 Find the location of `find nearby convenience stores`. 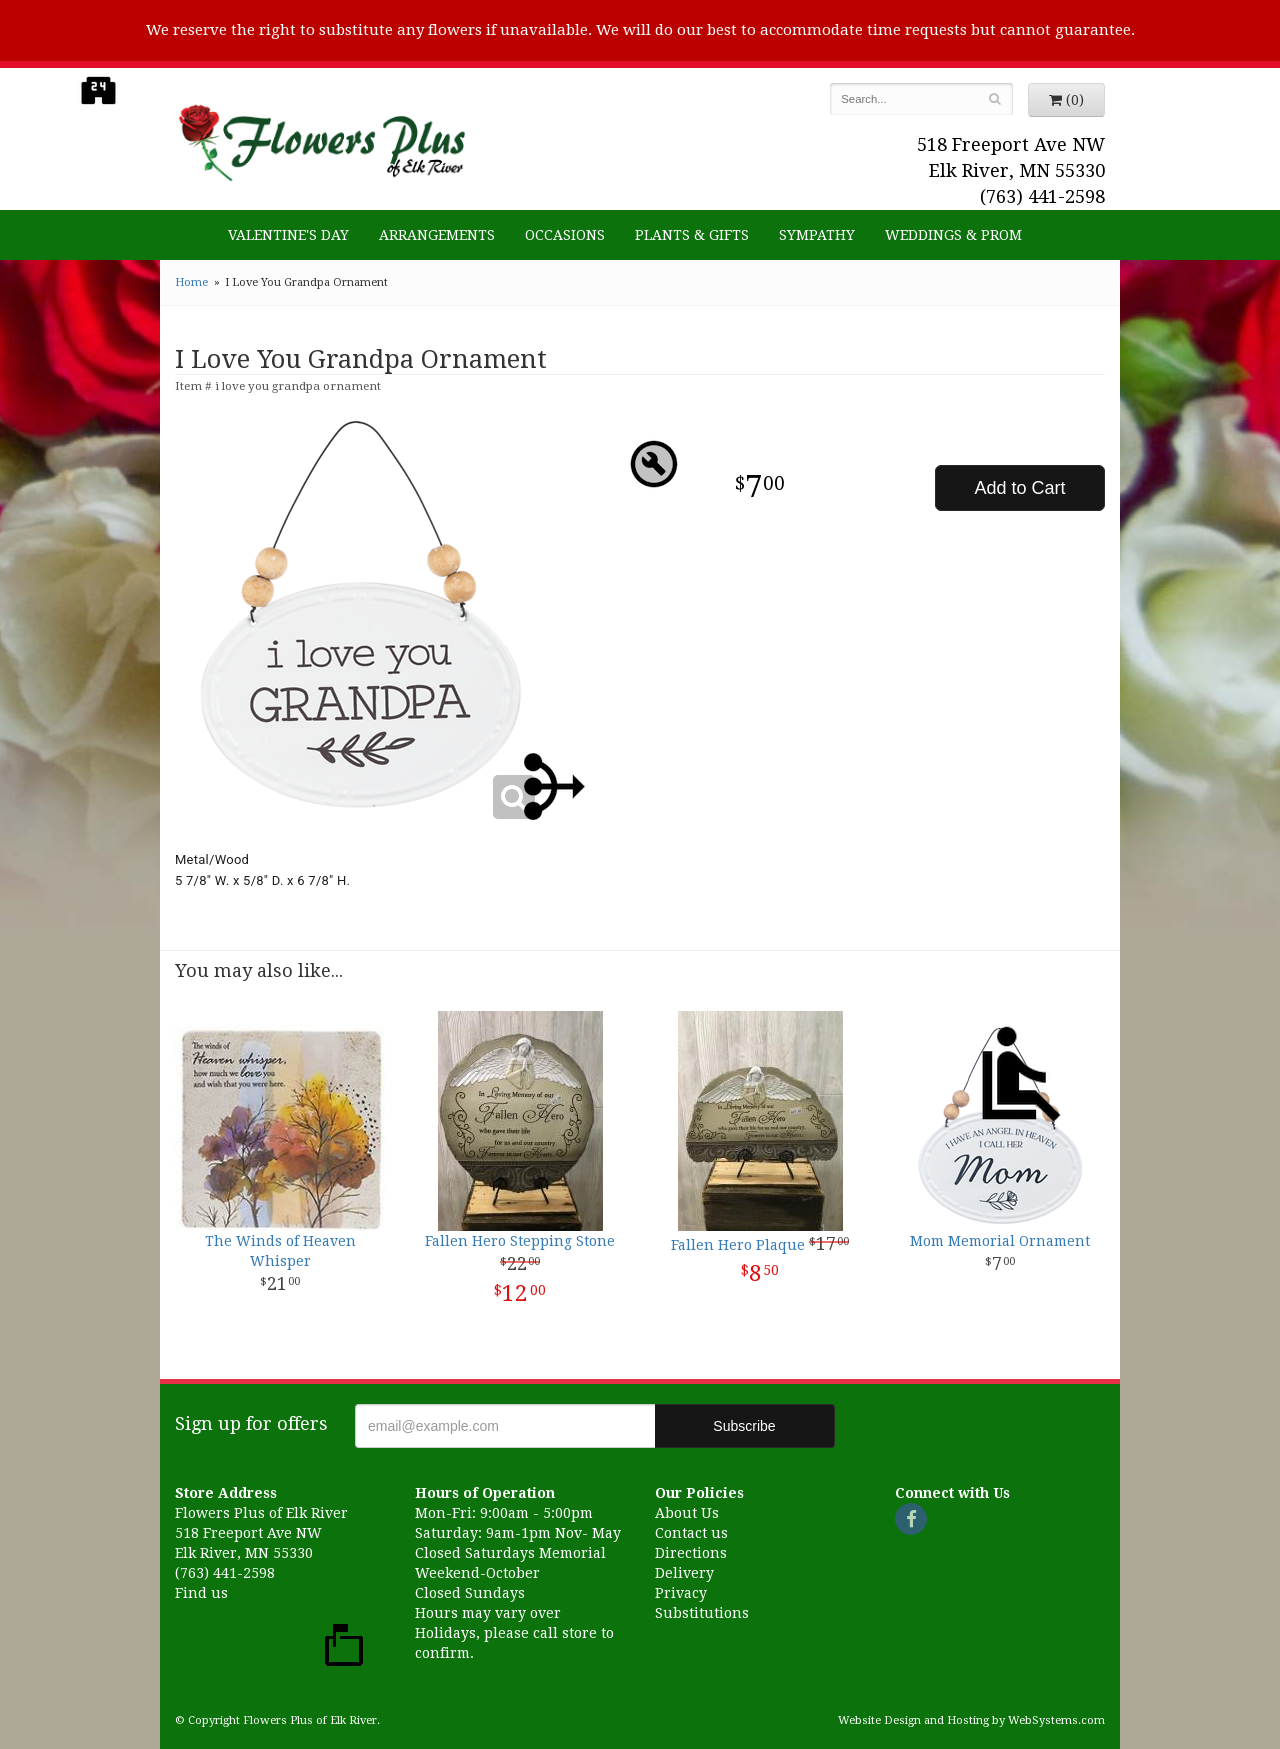

find nearby convenience stores is located at coordinates (98, 90).